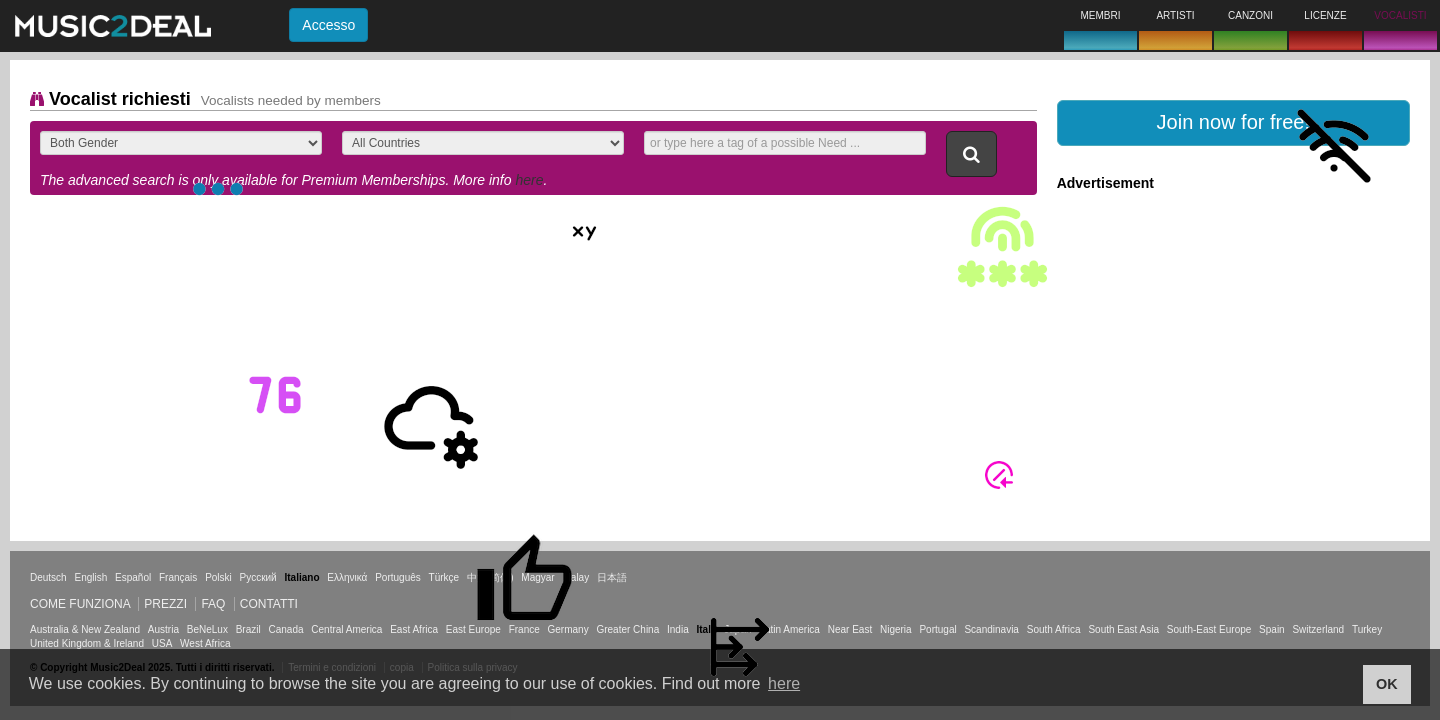 The height and width of the screenshot is (720, 1440). I want to click on indicates item number 76 in a list or sequence, so click(275, 395).